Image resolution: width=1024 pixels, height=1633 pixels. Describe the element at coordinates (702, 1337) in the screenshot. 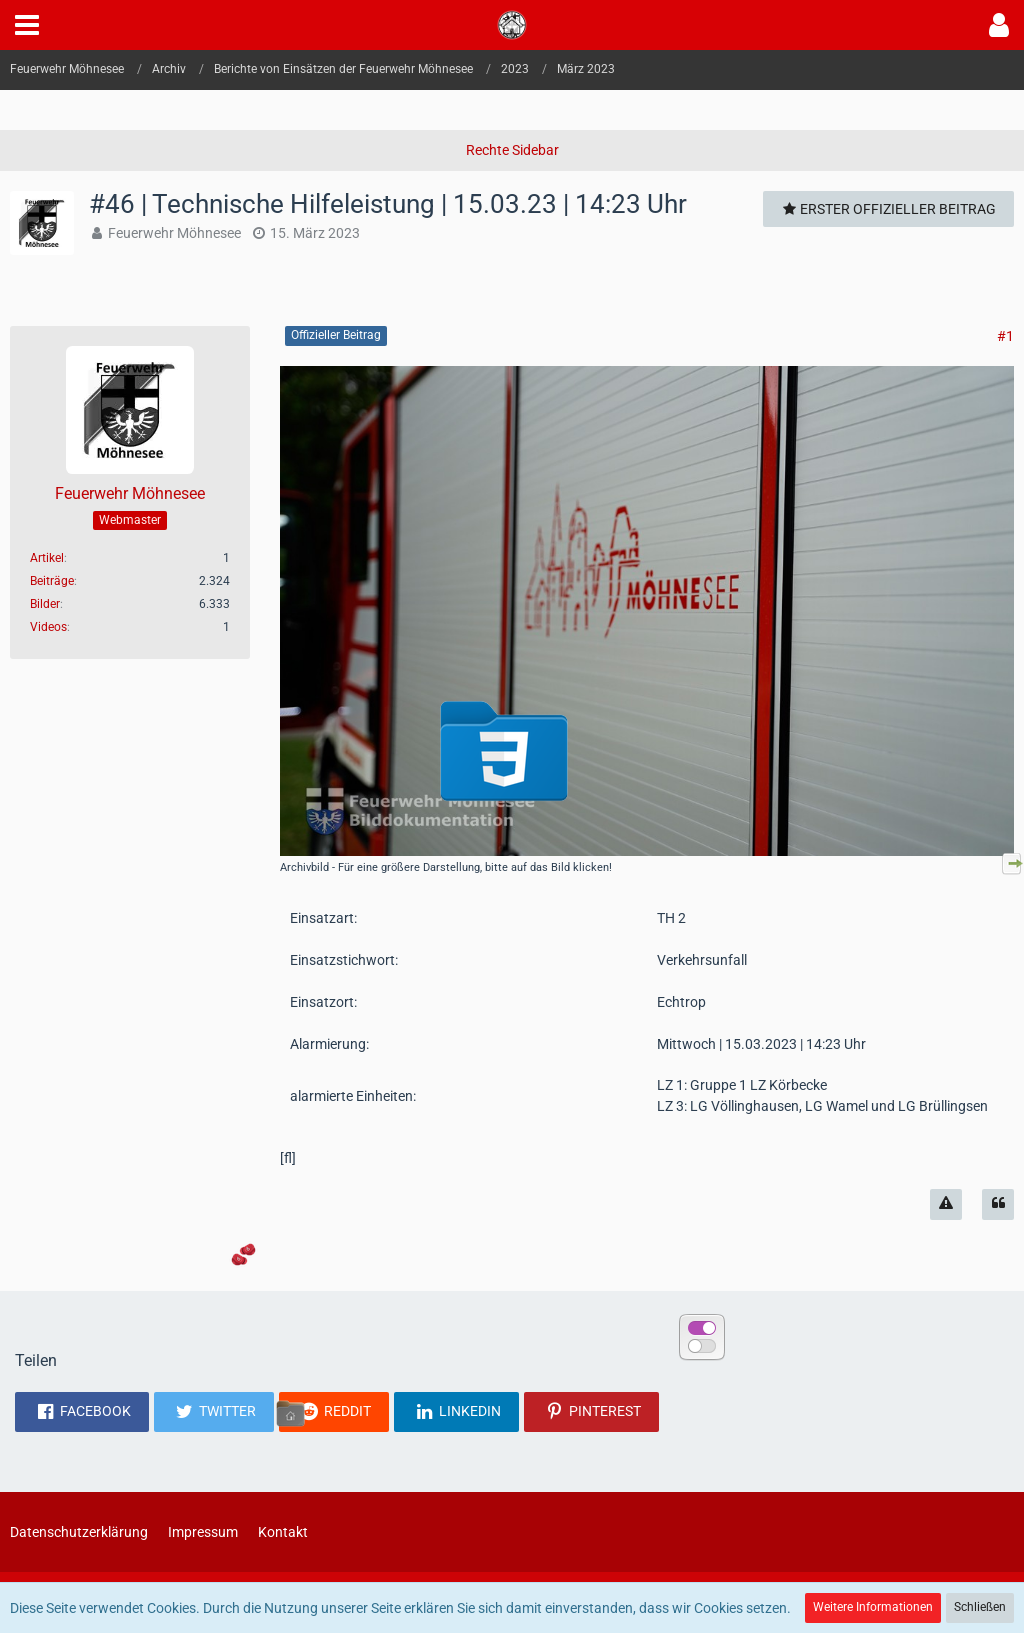

I see `open gnome tweaks to customize desktop settings` at that location.